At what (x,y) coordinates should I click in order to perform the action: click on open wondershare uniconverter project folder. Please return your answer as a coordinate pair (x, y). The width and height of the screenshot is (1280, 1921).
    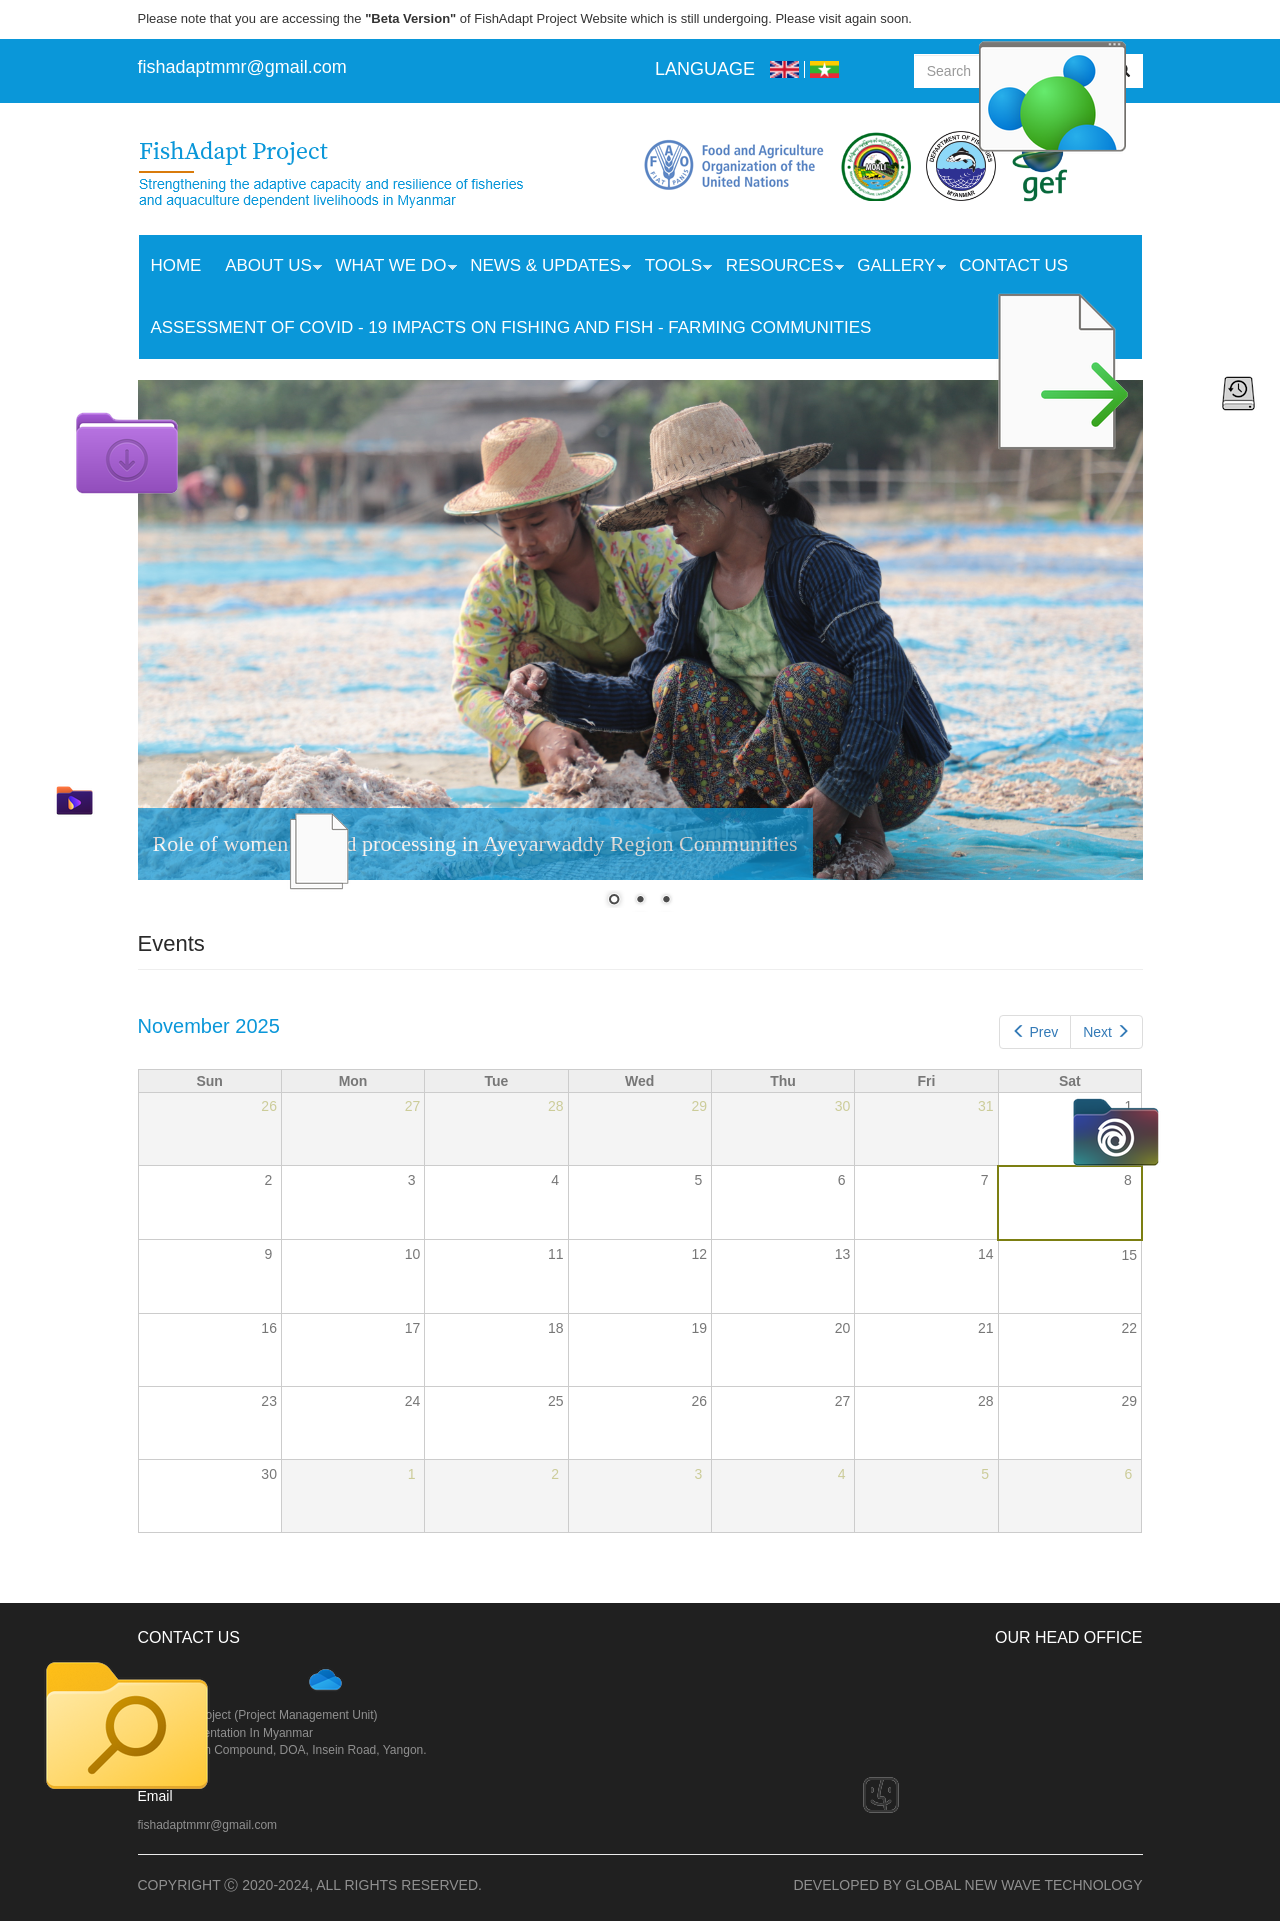
    Looking at the image, I should click on (74, 801).